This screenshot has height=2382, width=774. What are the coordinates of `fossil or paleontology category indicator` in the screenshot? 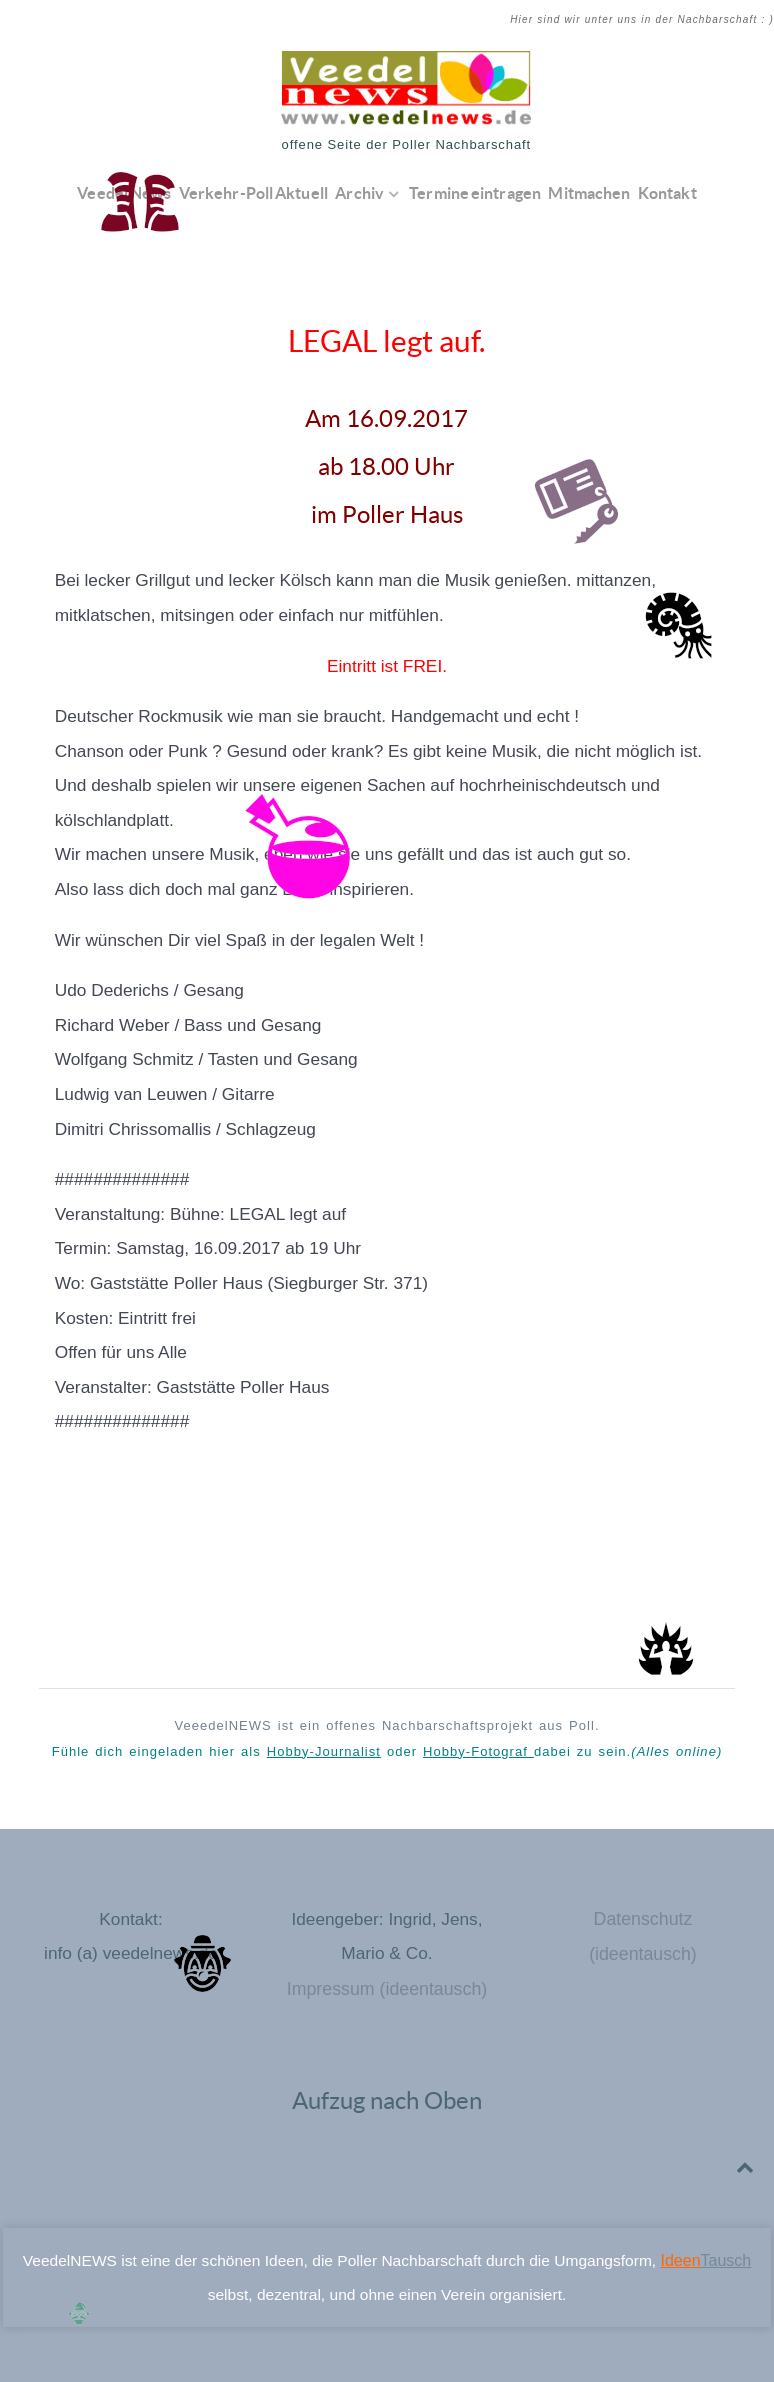 It's located at (678, 625).